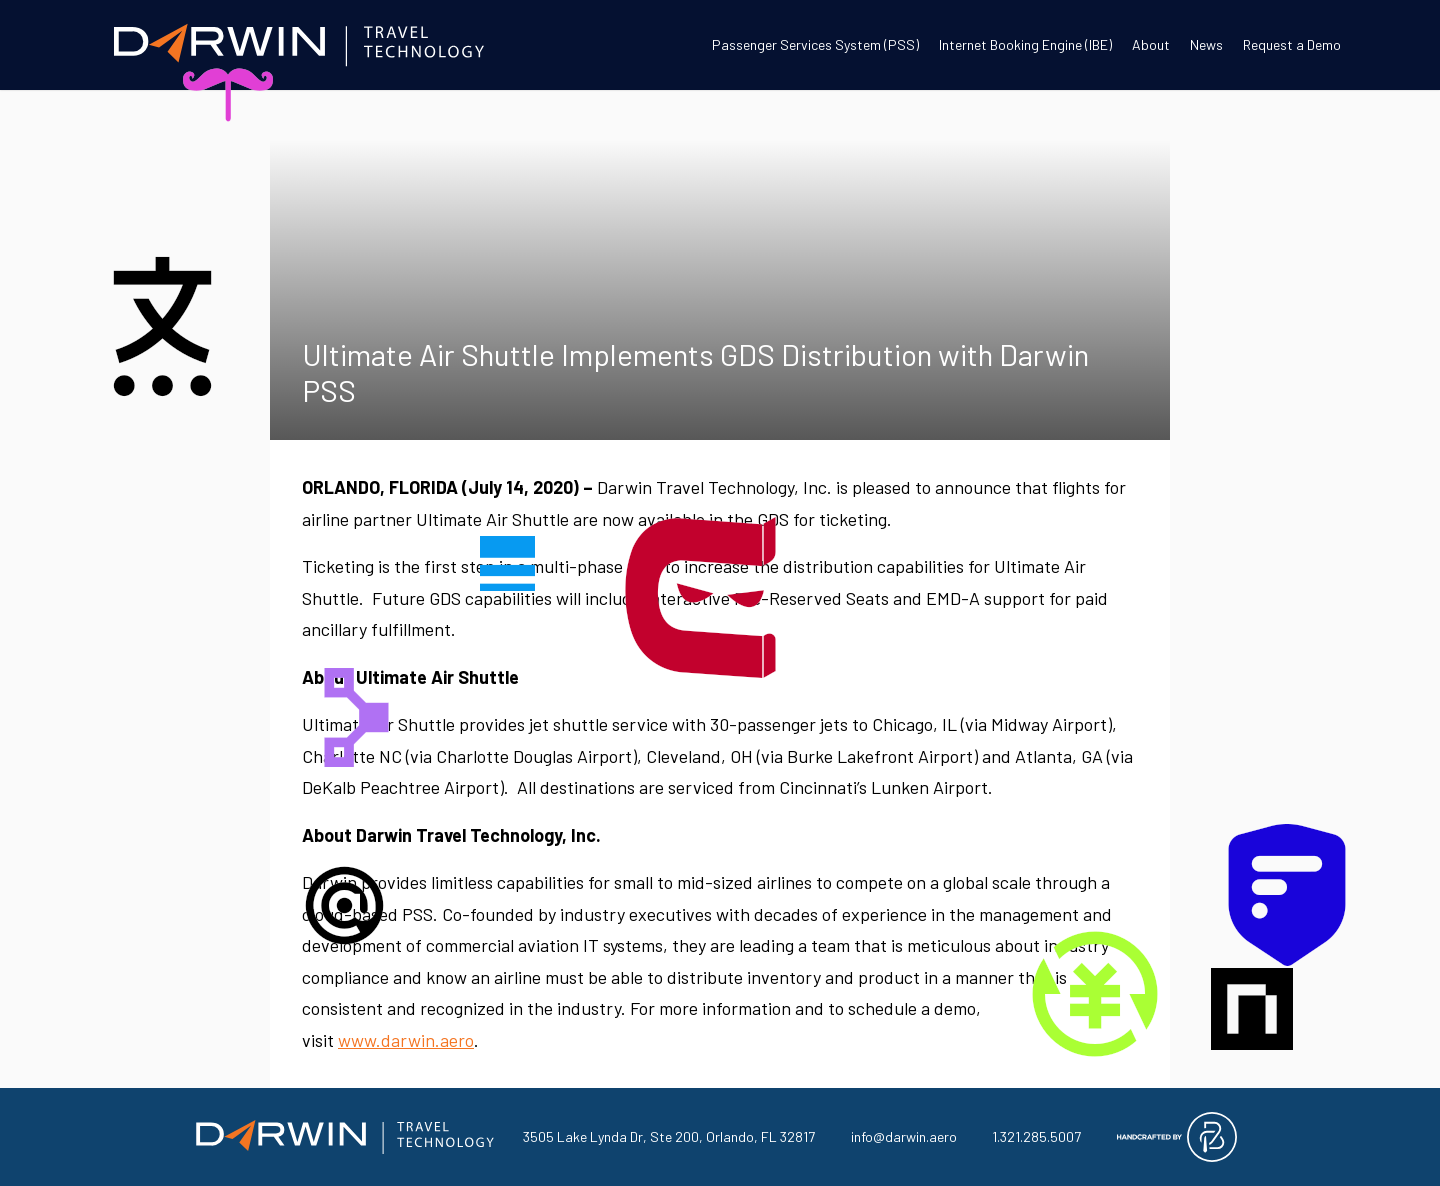 This screenshot has height=1186, width=1440. I want to click on open 2FAS authenticator app, so click(1287, 895).